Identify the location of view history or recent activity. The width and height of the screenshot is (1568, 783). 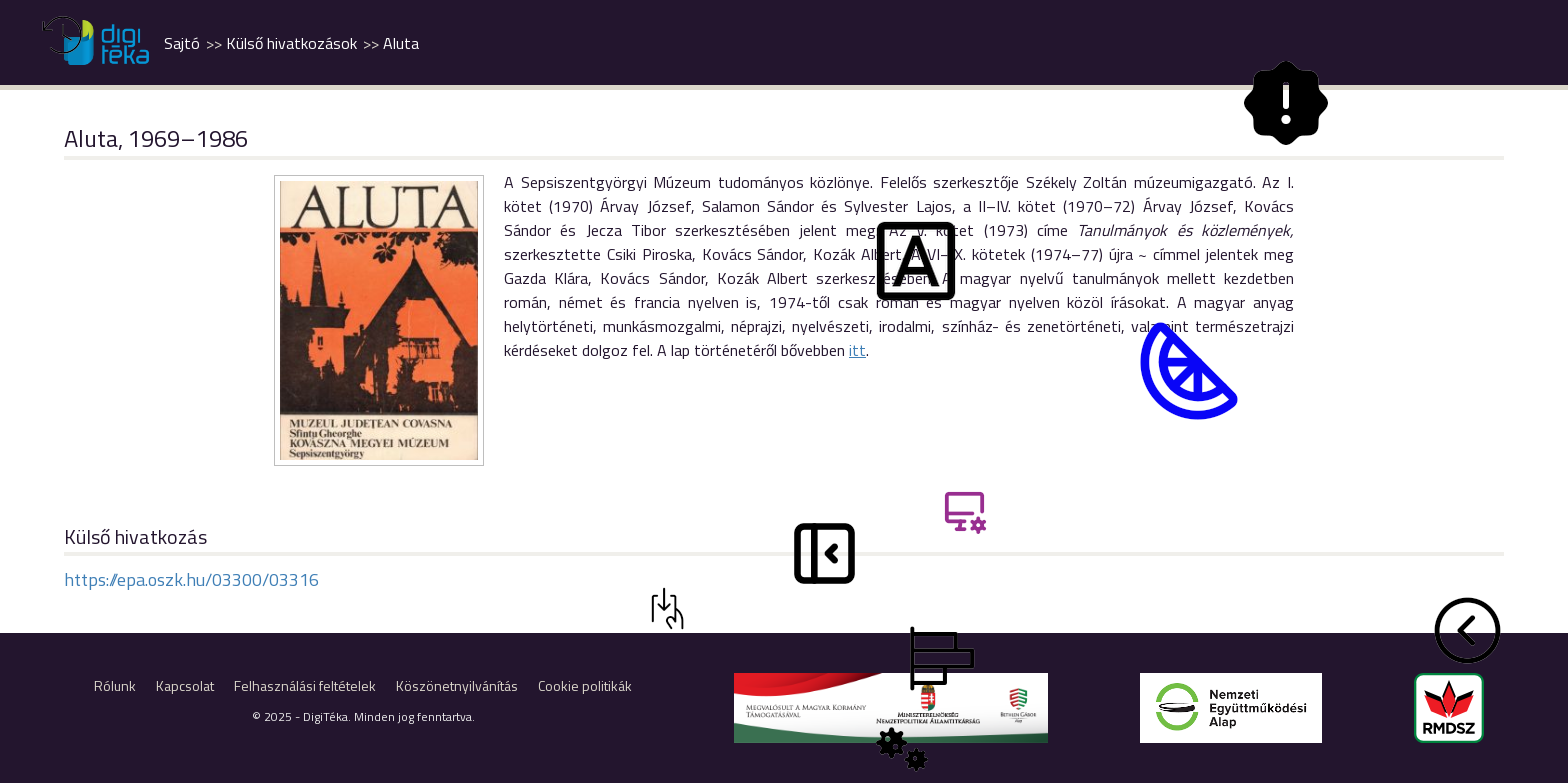
(63, 35).